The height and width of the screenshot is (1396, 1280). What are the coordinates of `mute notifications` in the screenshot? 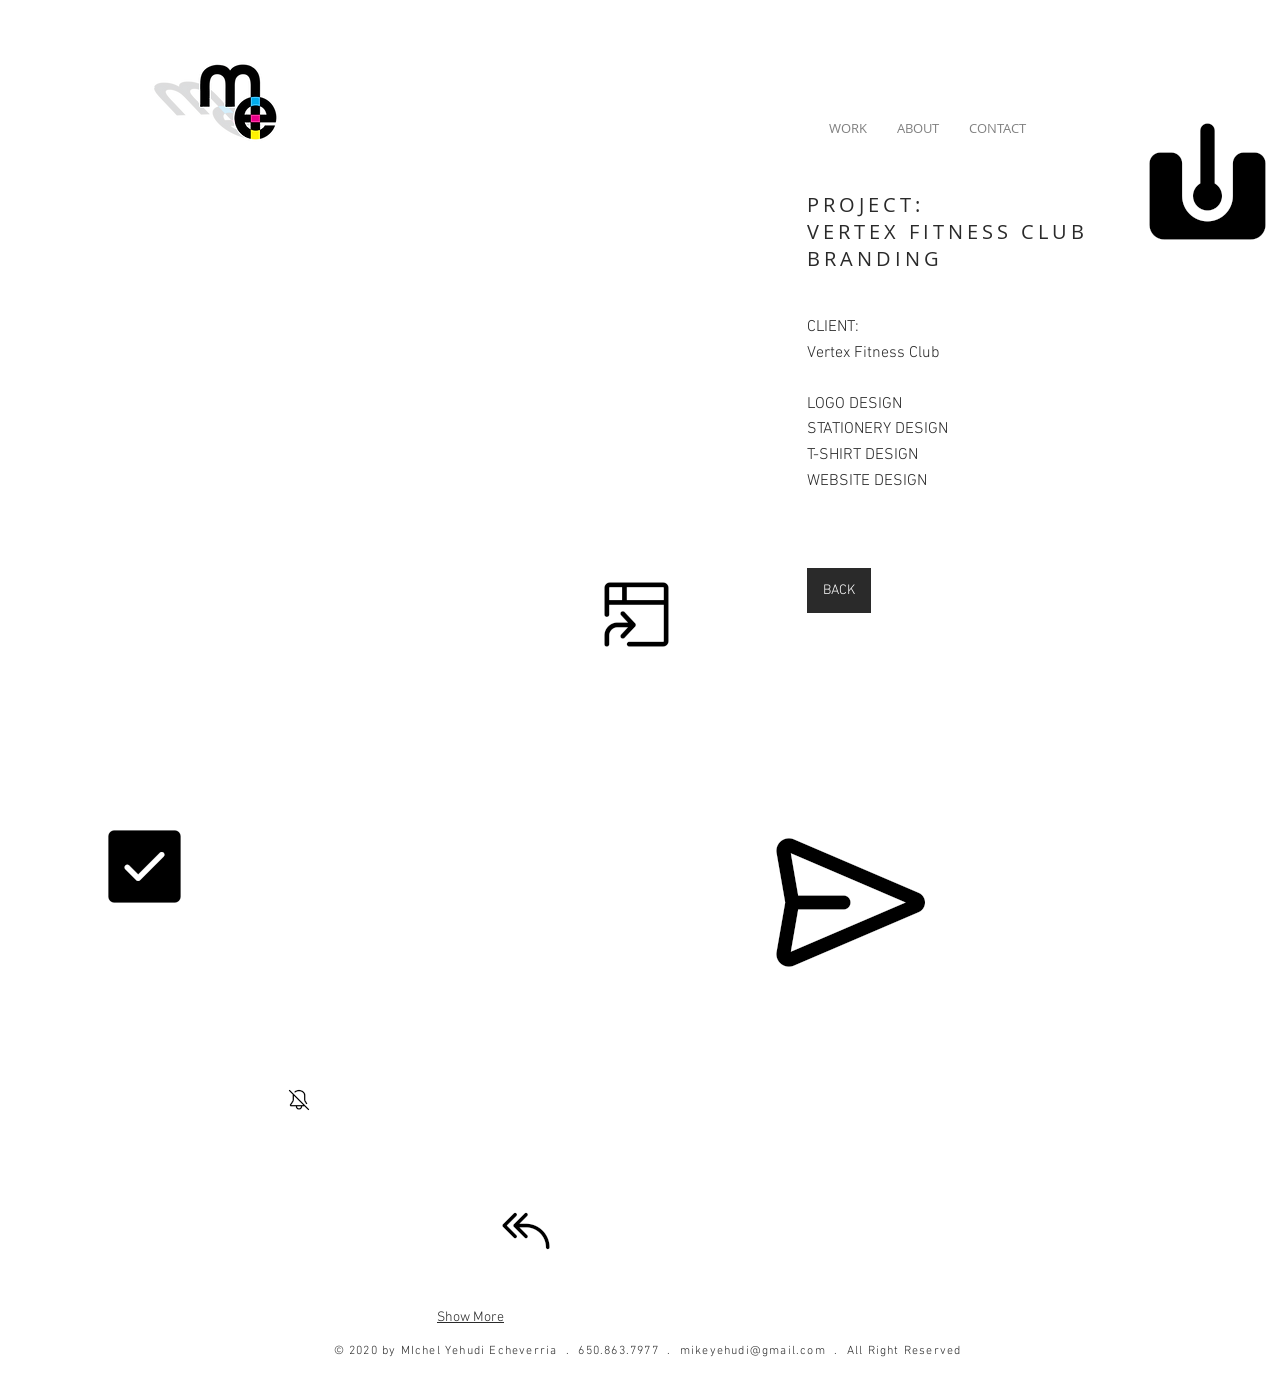 It's located at (299, 1100).